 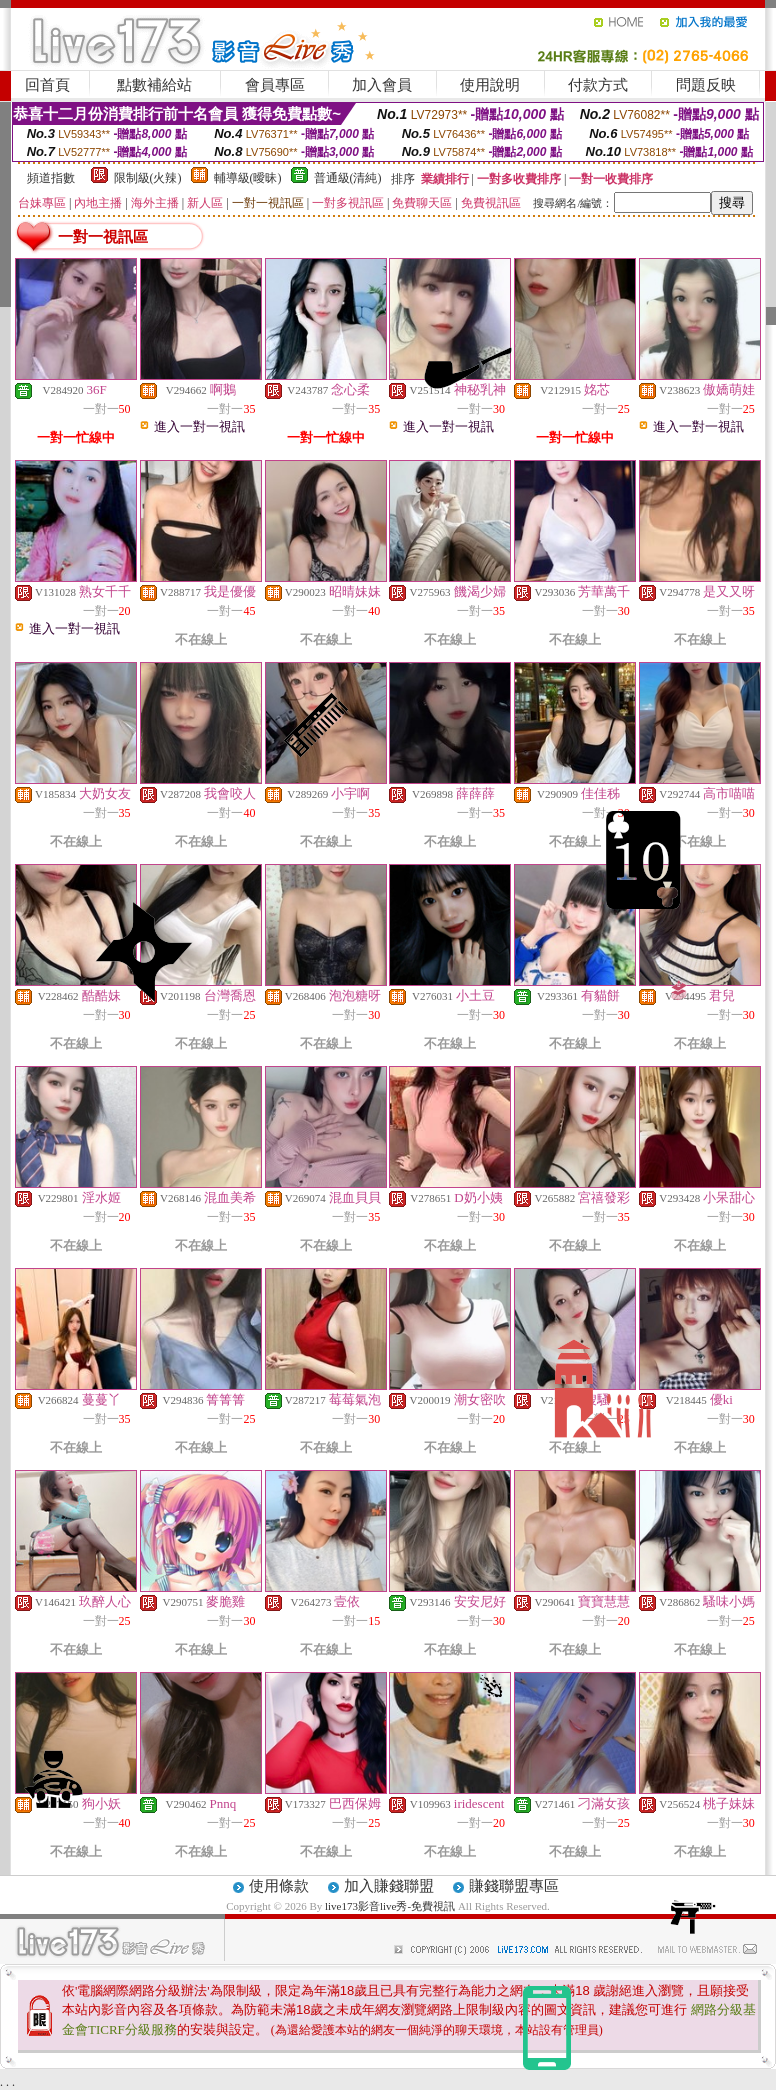 What do you see at coordinates (643, 860) in the screenshot?
I see `ten of clubs playing card` at bounding box center [643, 860].